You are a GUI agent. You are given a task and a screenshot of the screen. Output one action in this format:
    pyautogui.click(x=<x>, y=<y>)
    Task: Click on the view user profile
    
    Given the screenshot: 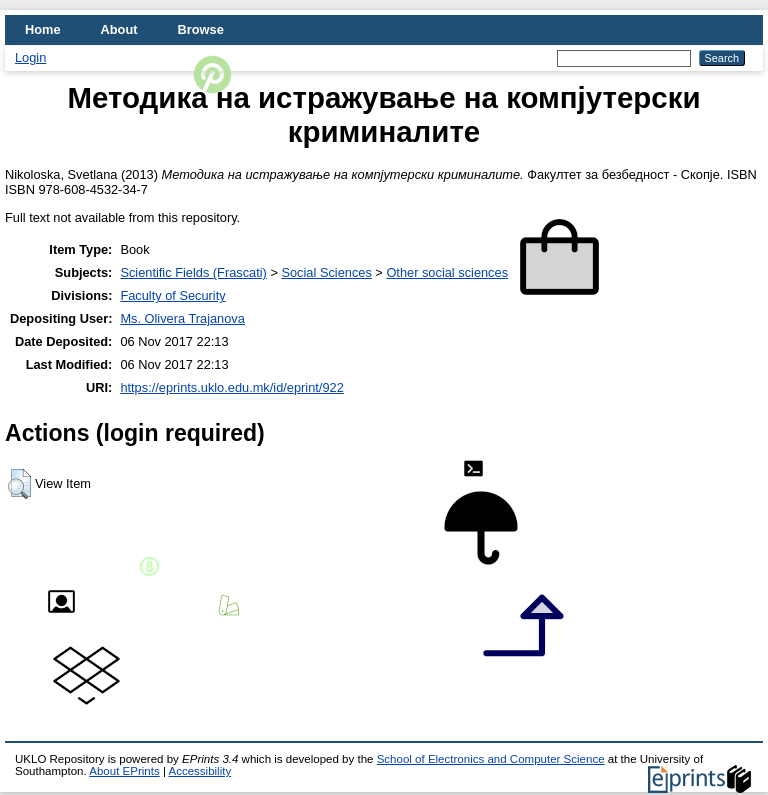 What is the action you would take?
    pyautogui.click(x=61, y=601)
    